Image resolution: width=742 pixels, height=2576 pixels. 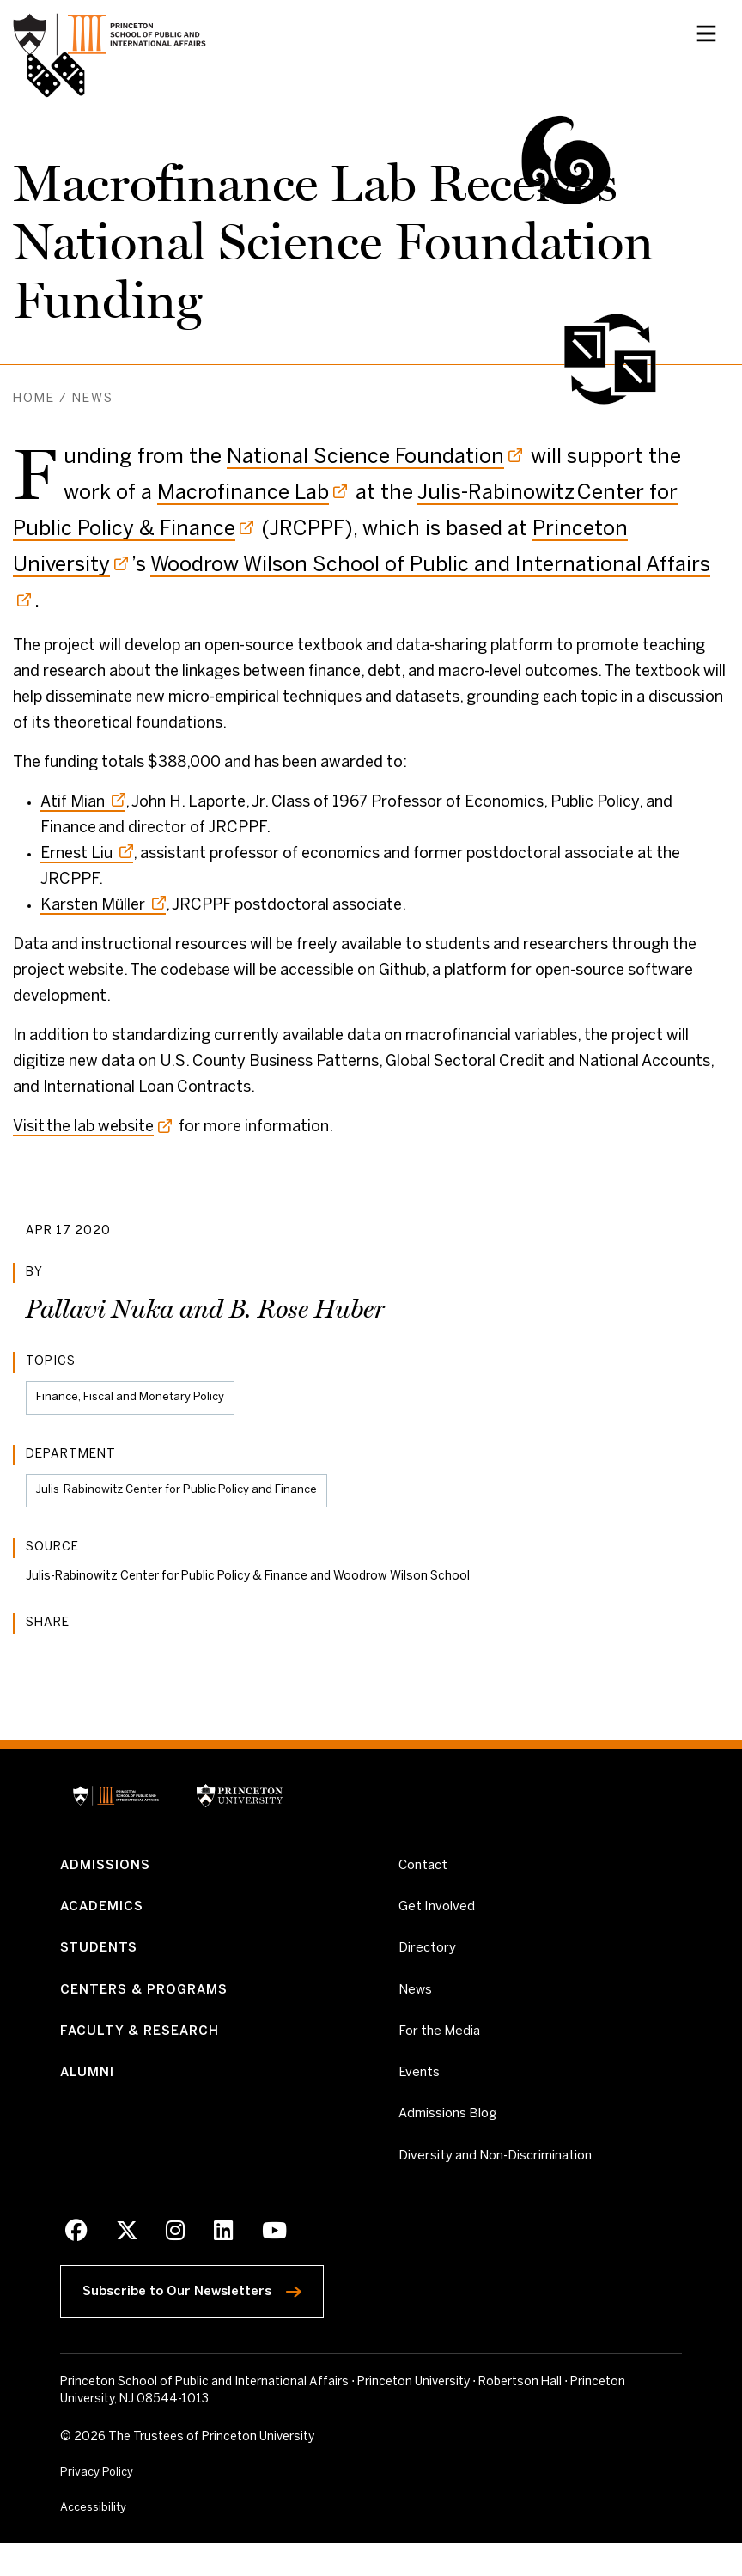 What do you see at coordinates (610, 359) in the screenshot?
I see `initiate a trade or exchange between players` at bounding box center [610, 359].